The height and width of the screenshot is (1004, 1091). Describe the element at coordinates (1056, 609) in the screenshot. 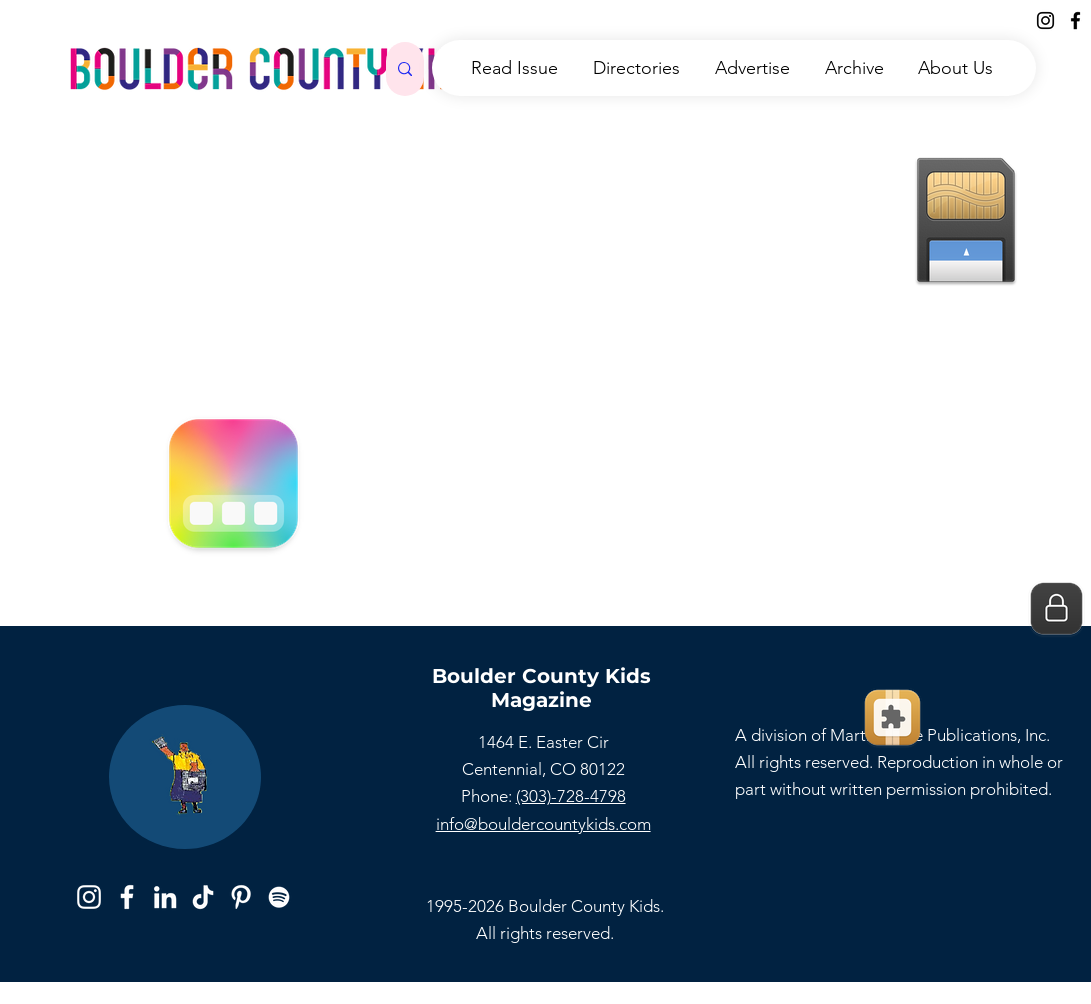

I see `access password and security settings` at that location.